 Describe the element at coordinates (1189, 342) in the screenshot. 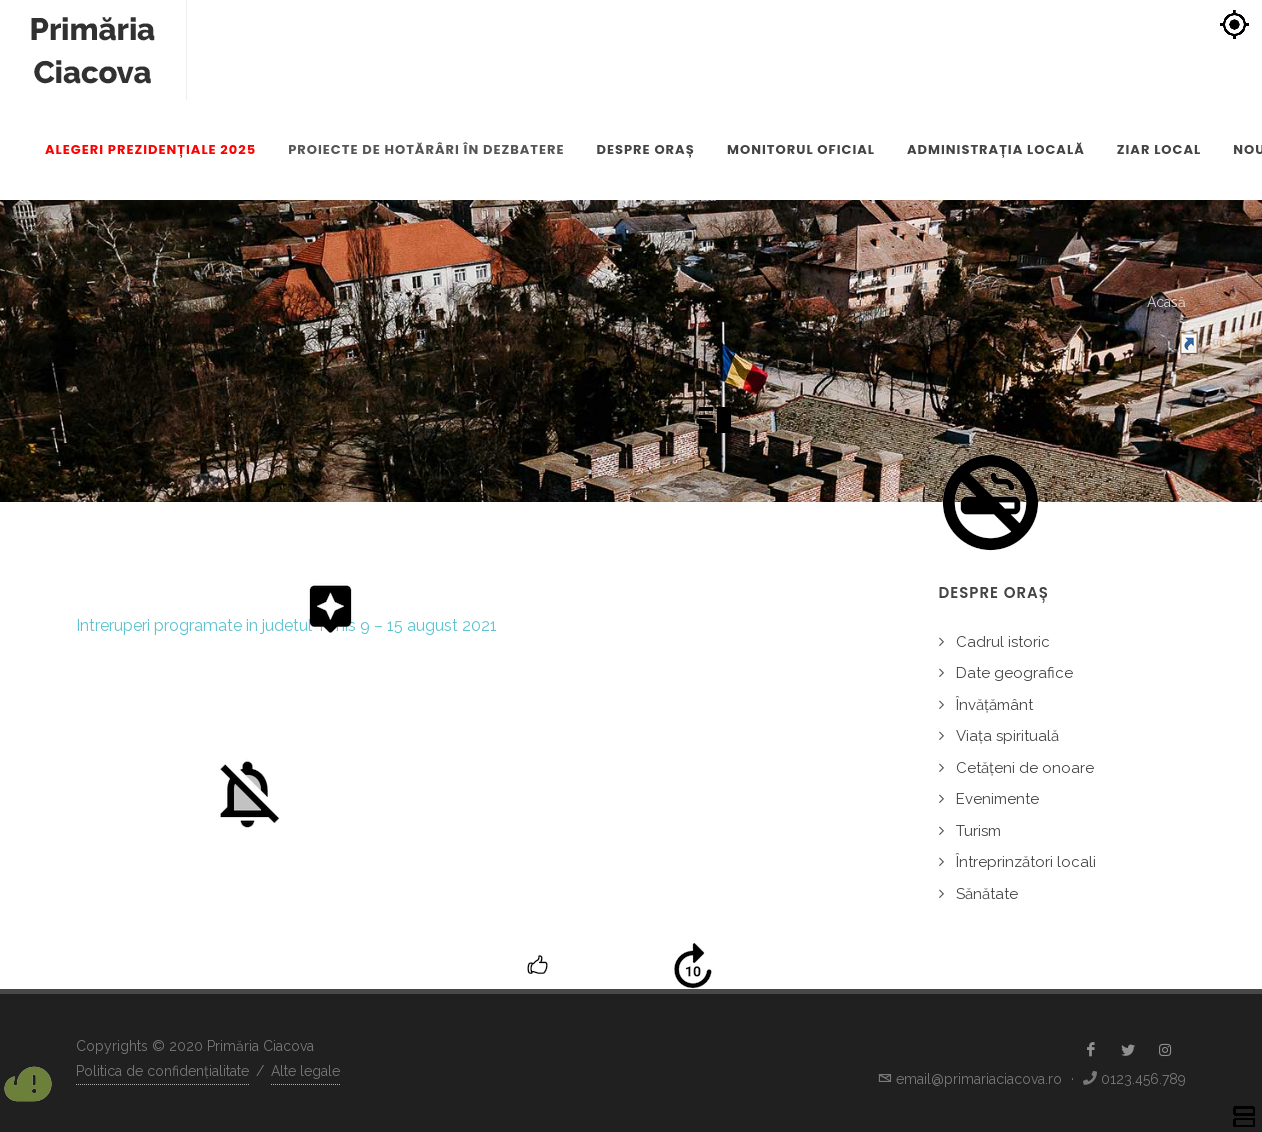

I see `clipboard containing a shortcut or alias` at that location.